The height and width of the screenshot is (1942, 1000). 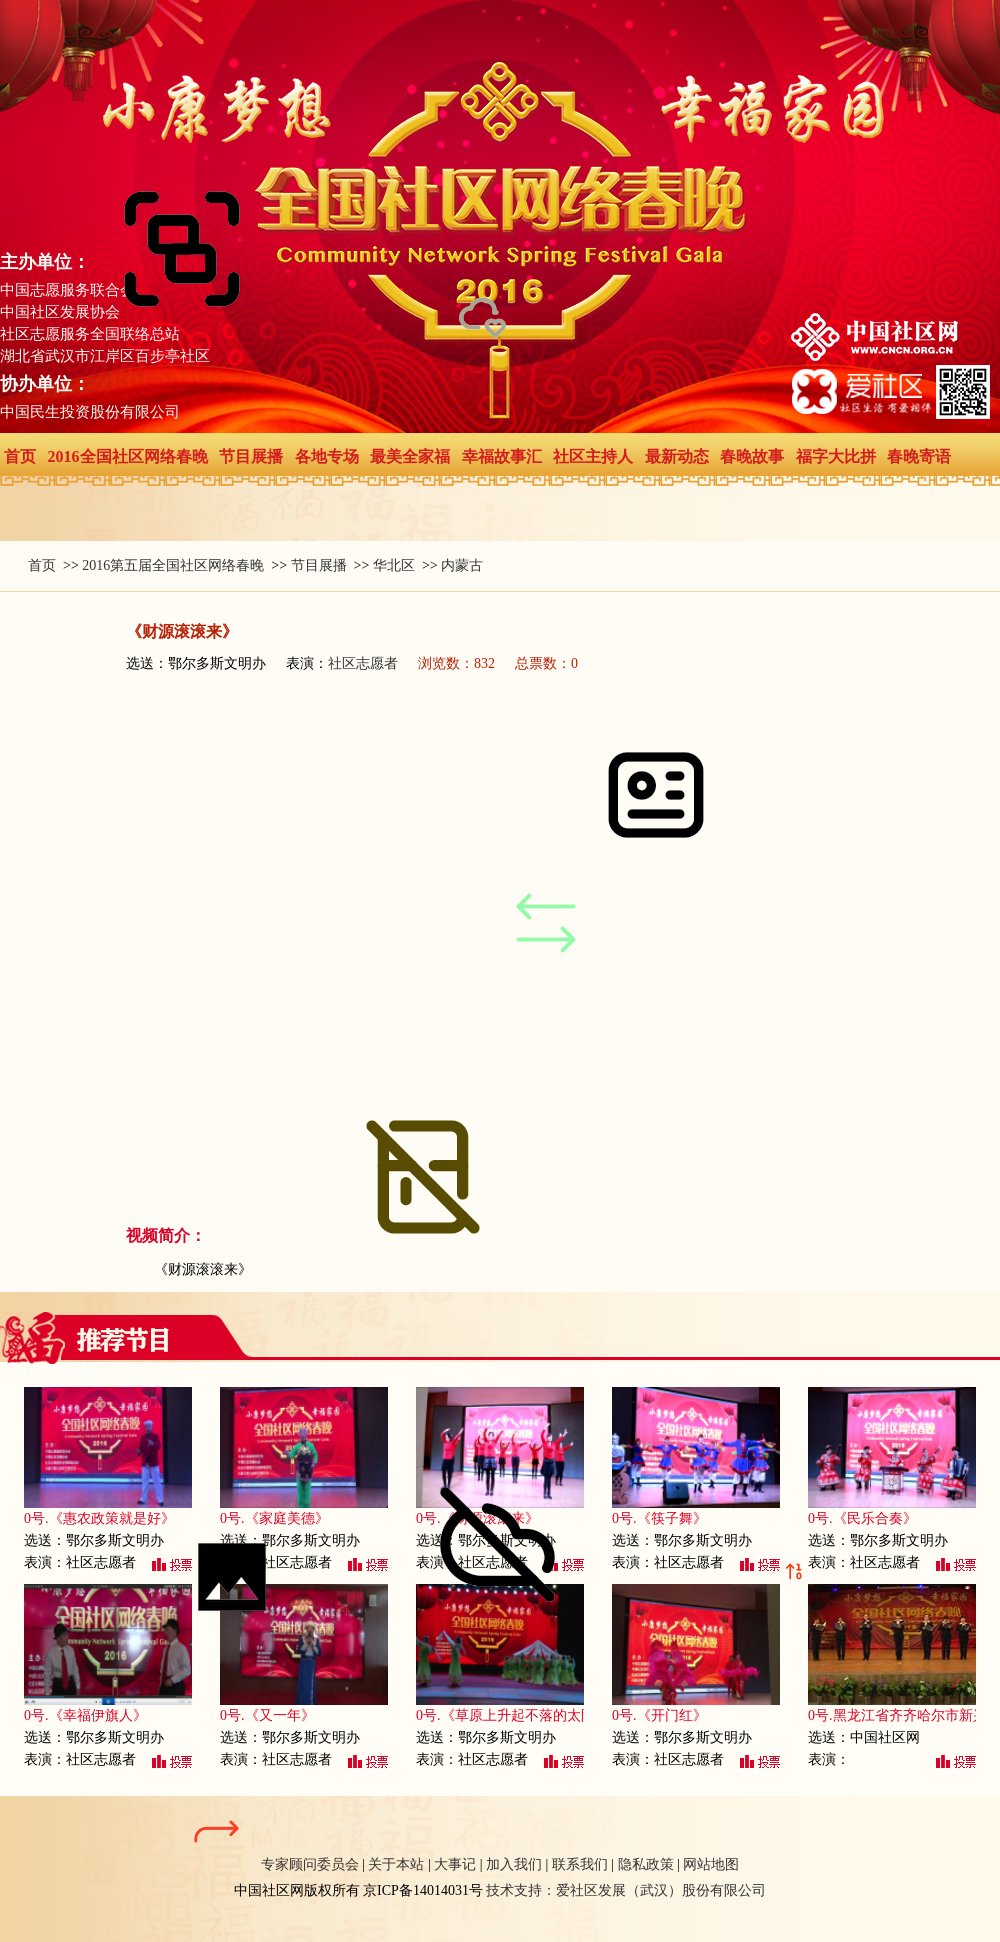 What do you see at coordinates (656, 795) in the screenshot?
I see `view your profile or identification card` at bounding box center [656, 795].